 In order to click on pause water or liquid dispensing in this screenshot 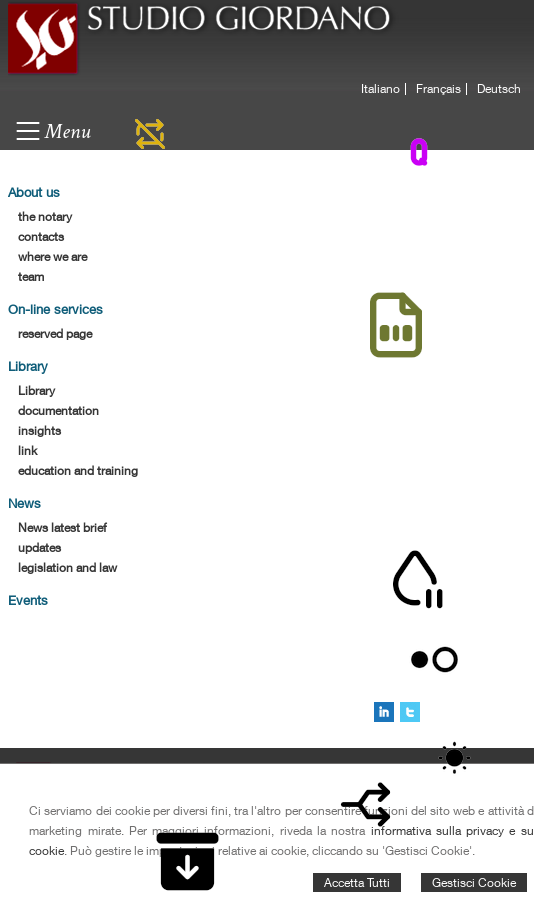, I will do `click(415, 578)`.